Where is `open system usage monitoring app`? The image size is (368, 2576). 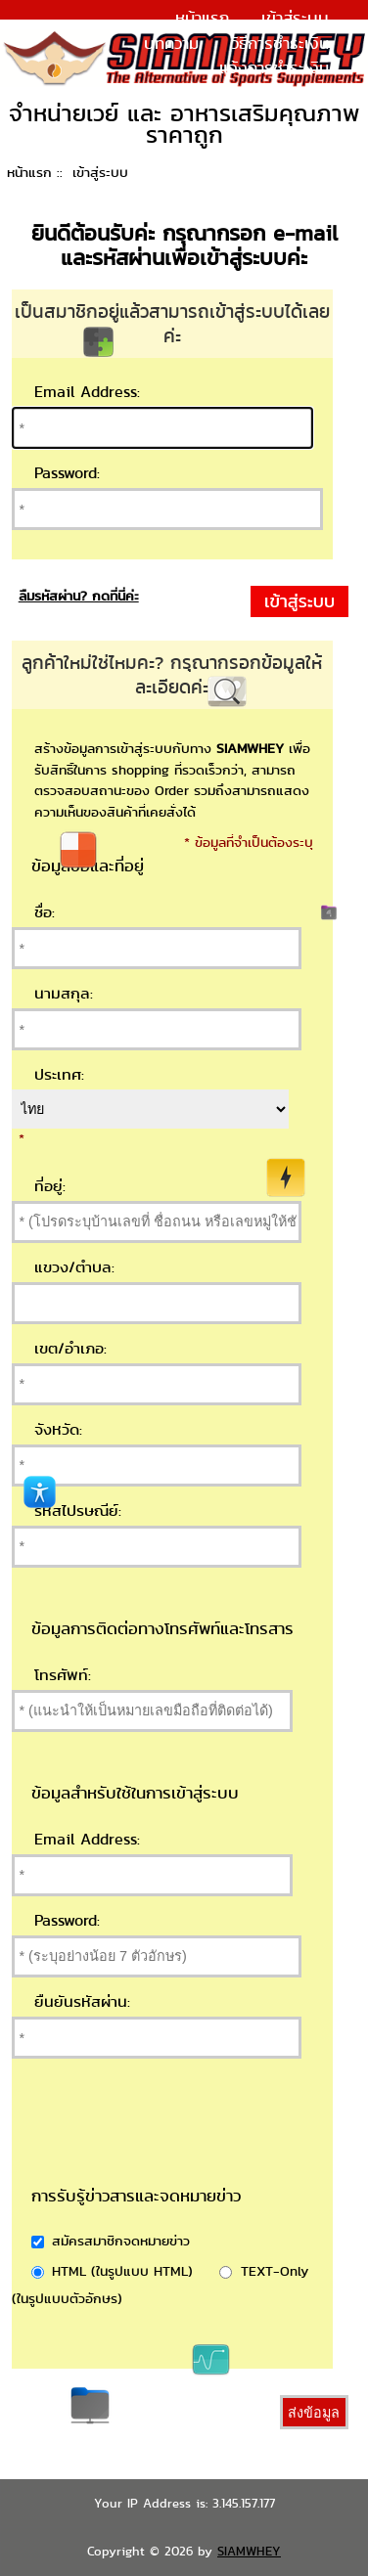 open system usage monitoring app is located at coordinates (210, 2359).